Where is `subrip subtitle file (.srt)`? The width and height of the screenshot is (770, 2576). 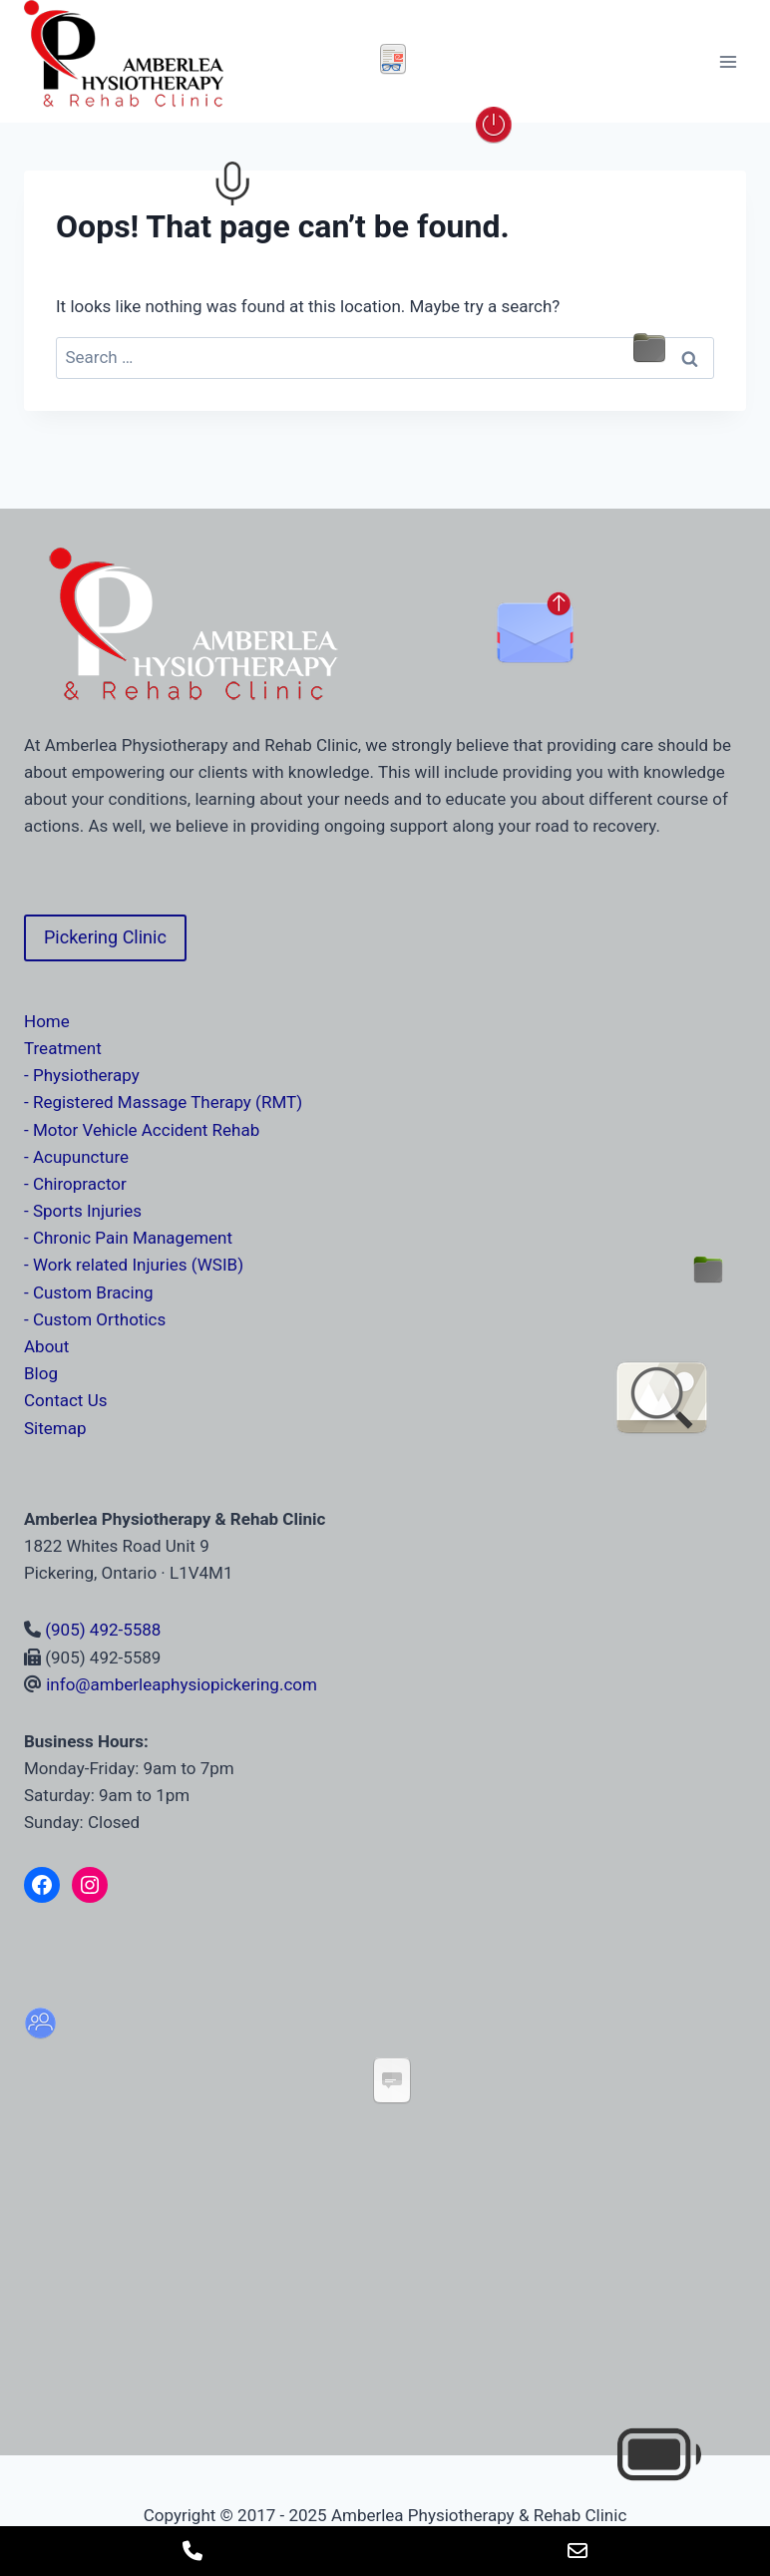
subrip subtitle file (.srt) is located at coordinates (392, 2080).